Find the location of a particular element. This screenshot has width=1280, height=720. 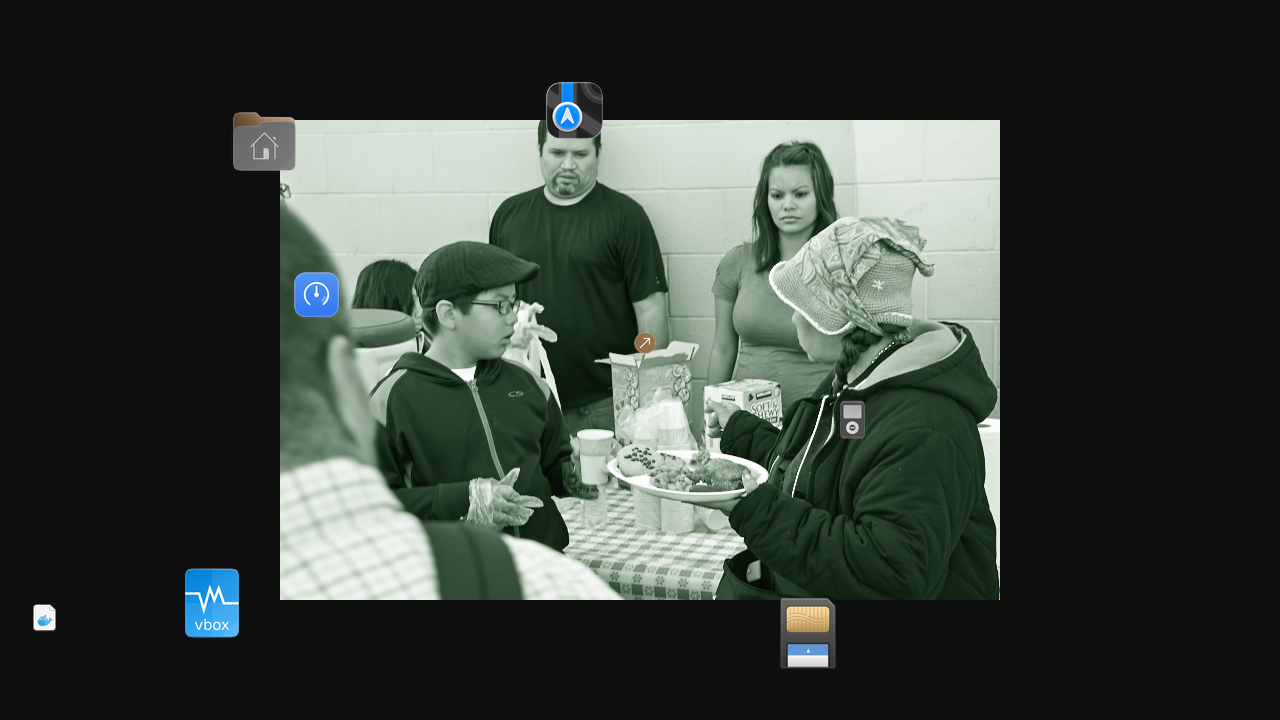

virtualbox virtual machine configuration file is located at coordinates (212, 603).